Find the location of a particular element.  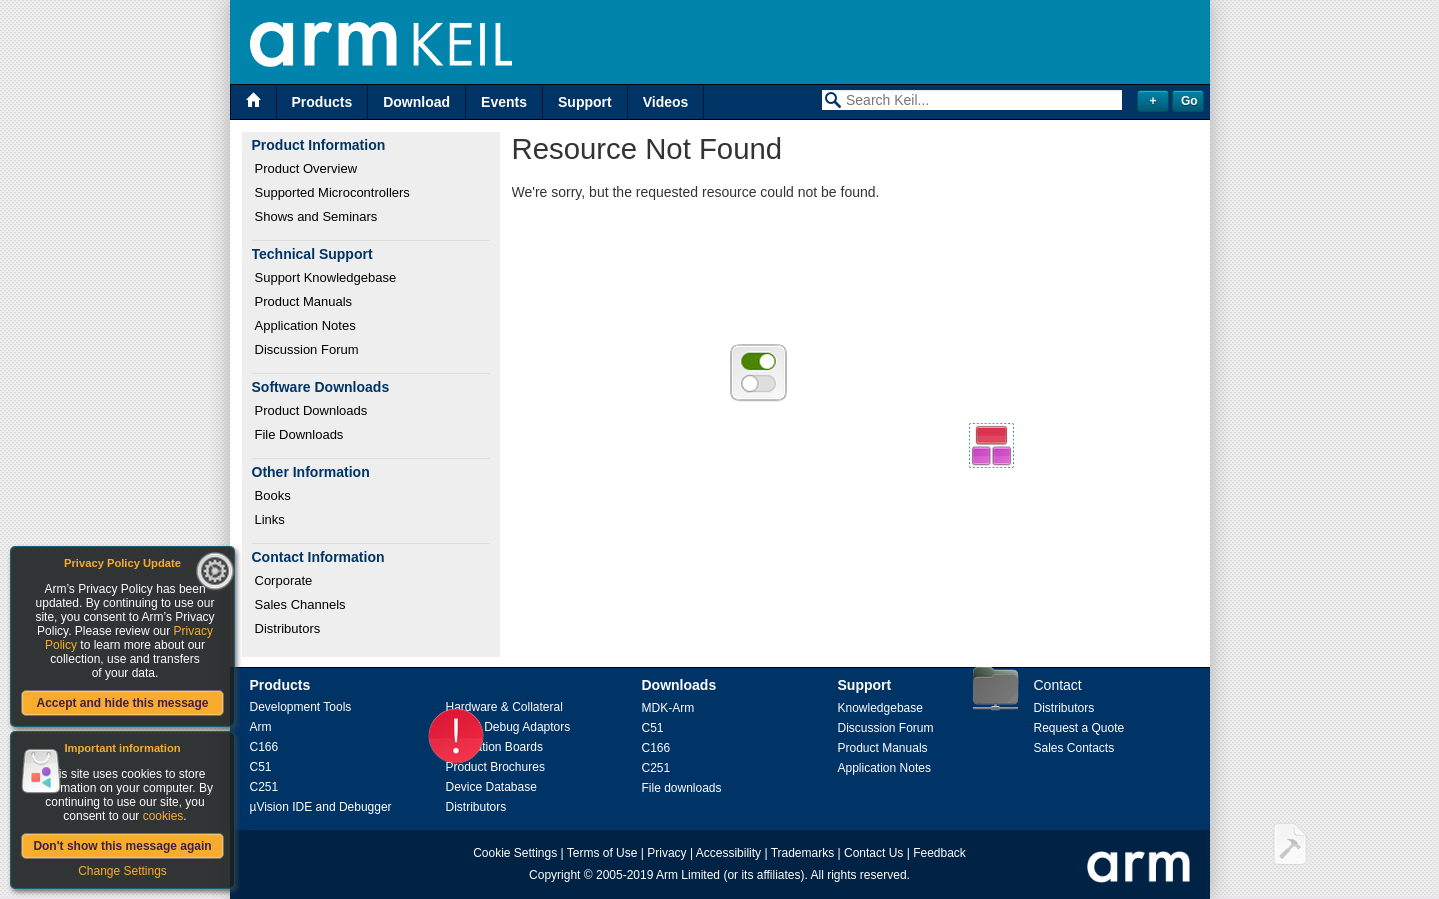

cmake build configuration file is located at coordinates (1290, 844).